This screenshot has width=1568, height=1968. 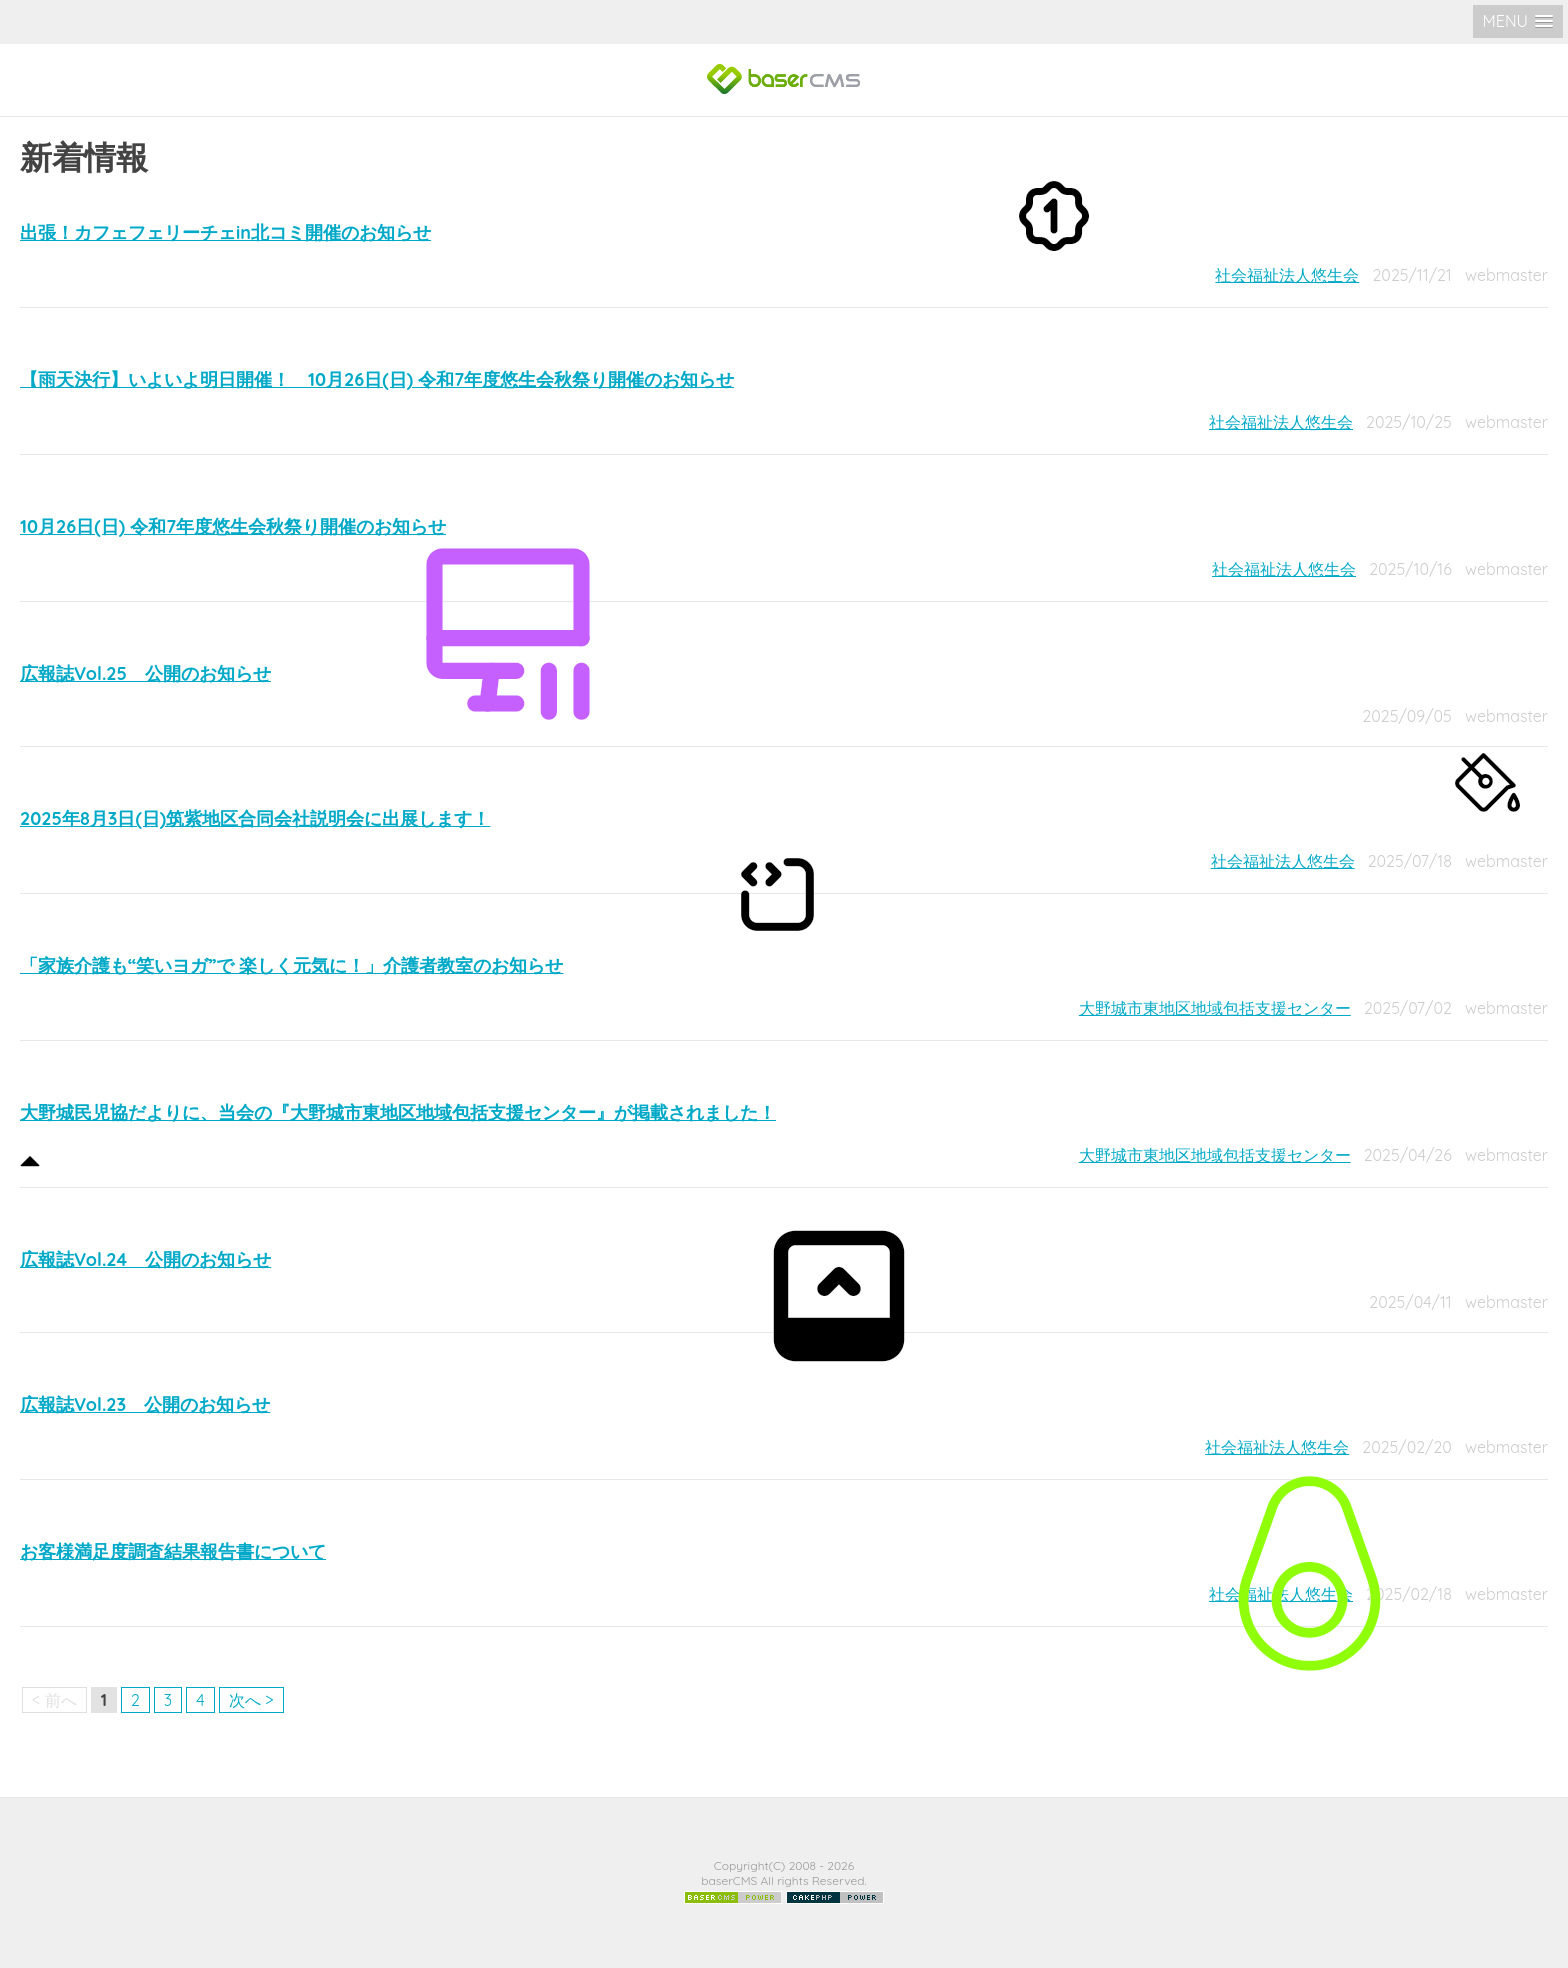 I want to click on pause media playback on desktop display, so click(x=508, y=630).